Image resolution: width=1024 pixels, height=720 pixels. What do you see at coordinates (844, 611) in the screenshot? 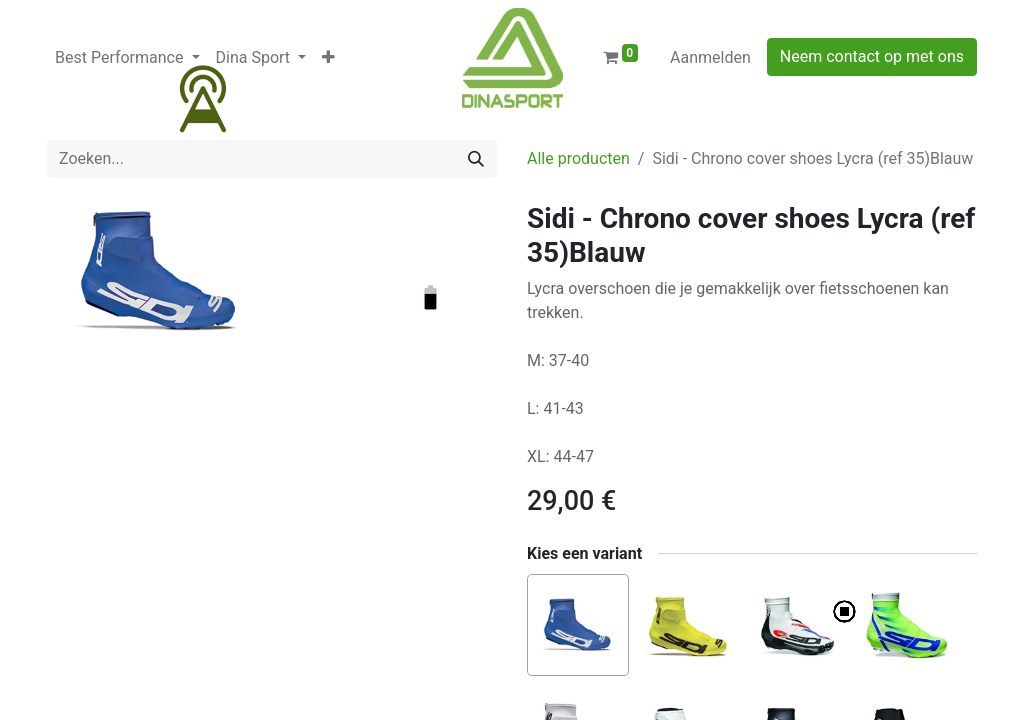
I see `stop media playback` at bounding box center [844, 611].